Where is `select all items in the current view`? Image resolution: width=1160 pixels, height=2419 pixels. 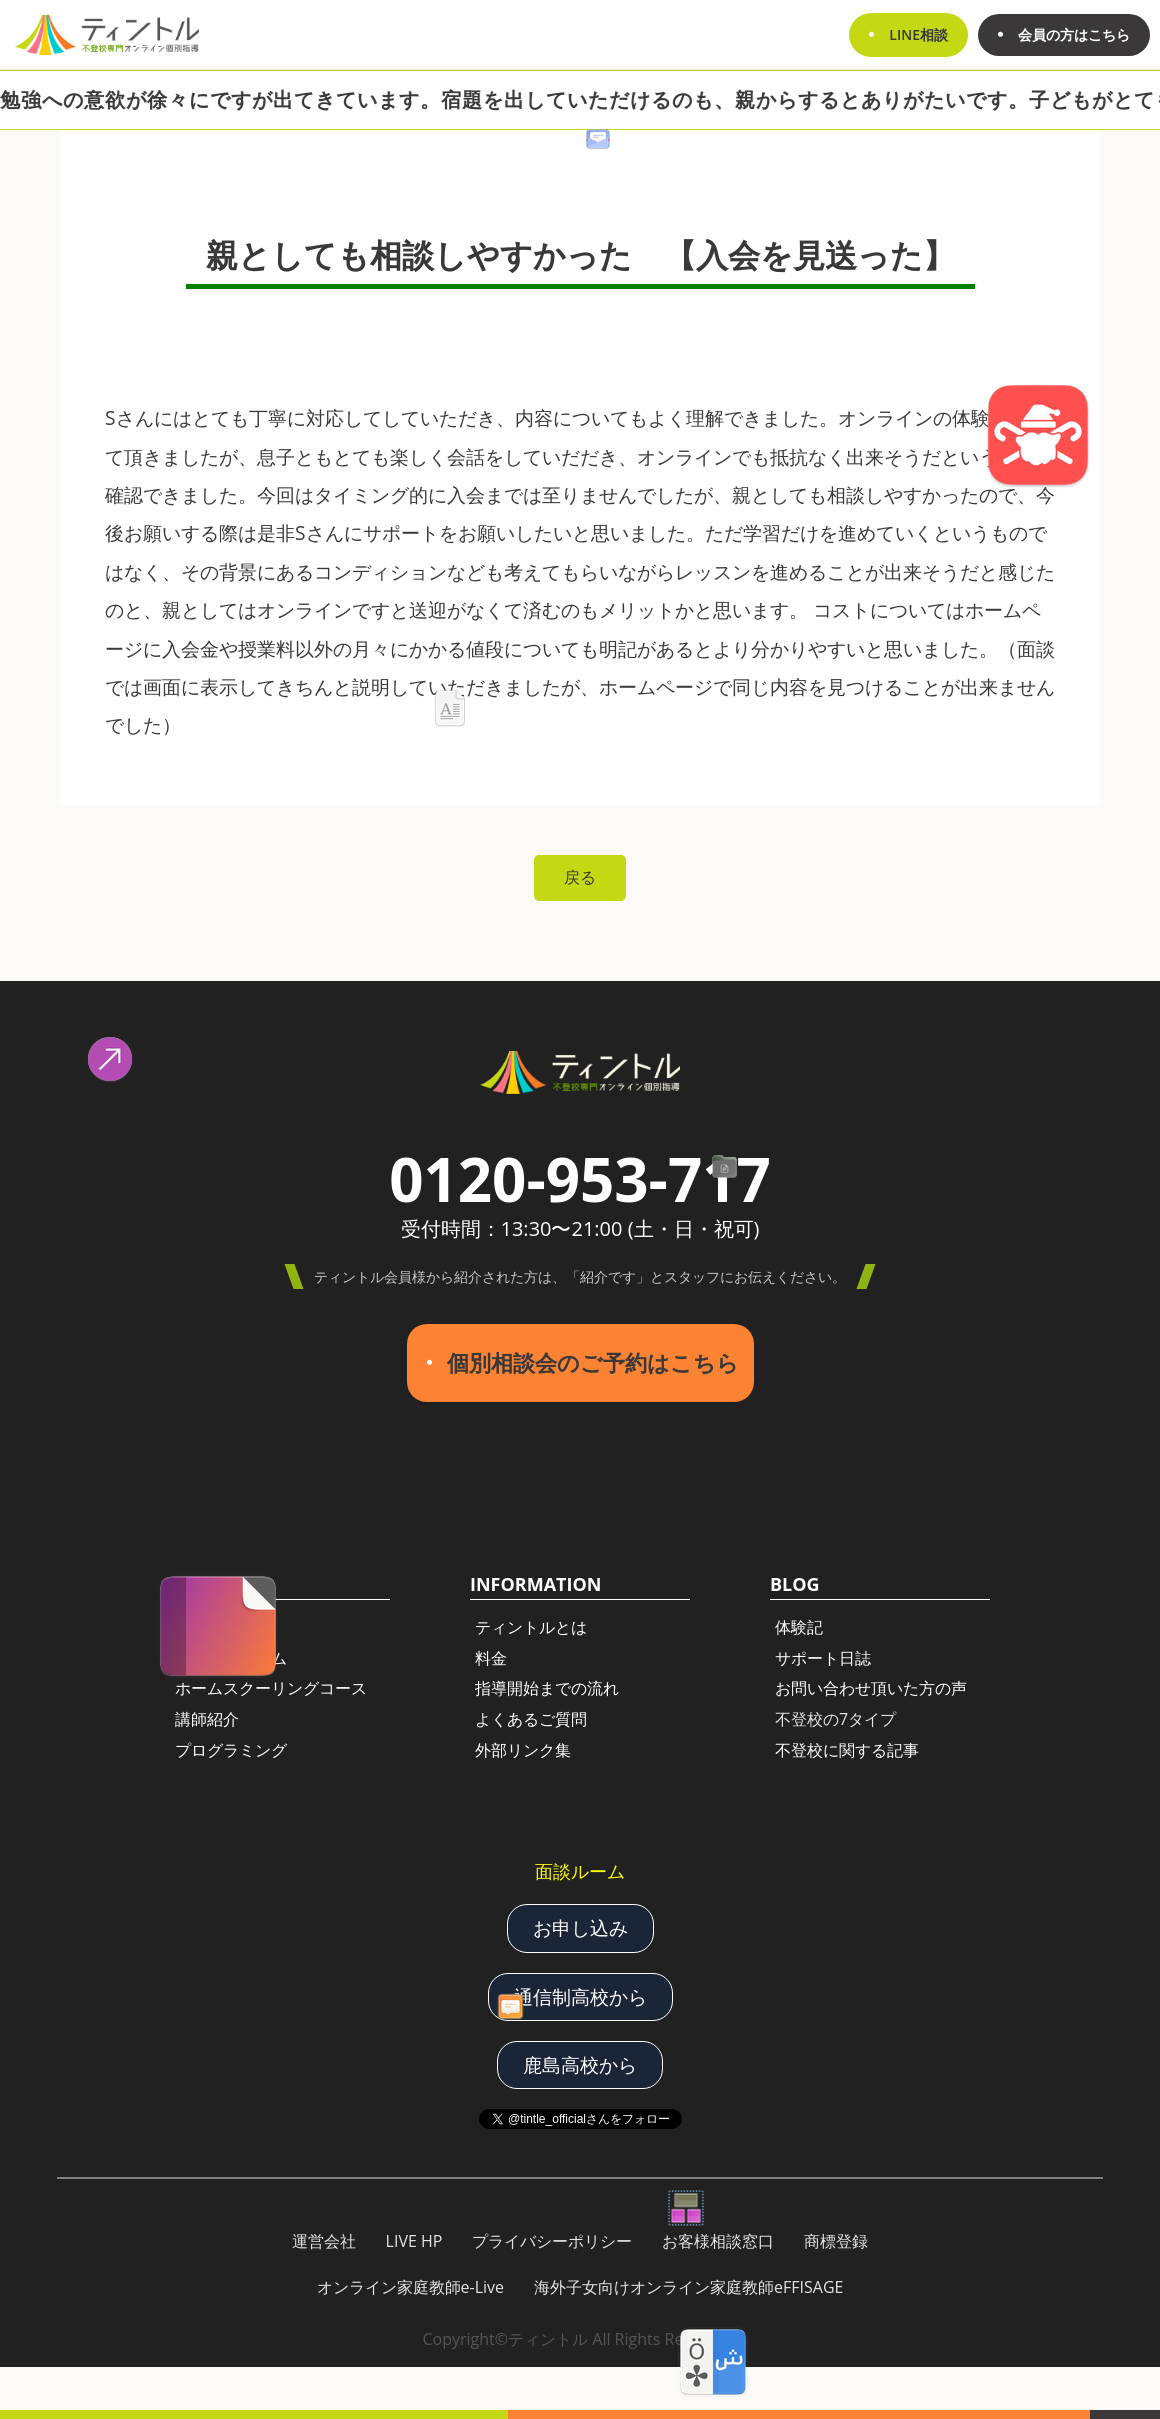
select all items in the current view is located at coordinates (686, 2208).